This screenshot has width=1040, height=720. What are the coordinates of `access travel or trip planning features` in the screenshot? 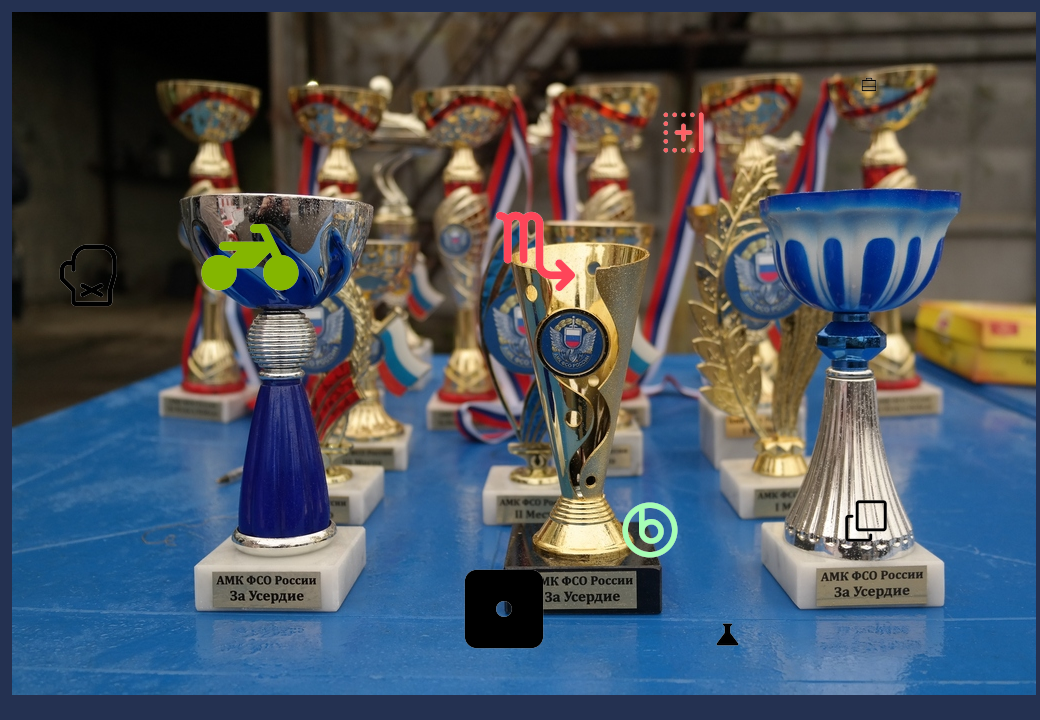 It's located at (869, 85).